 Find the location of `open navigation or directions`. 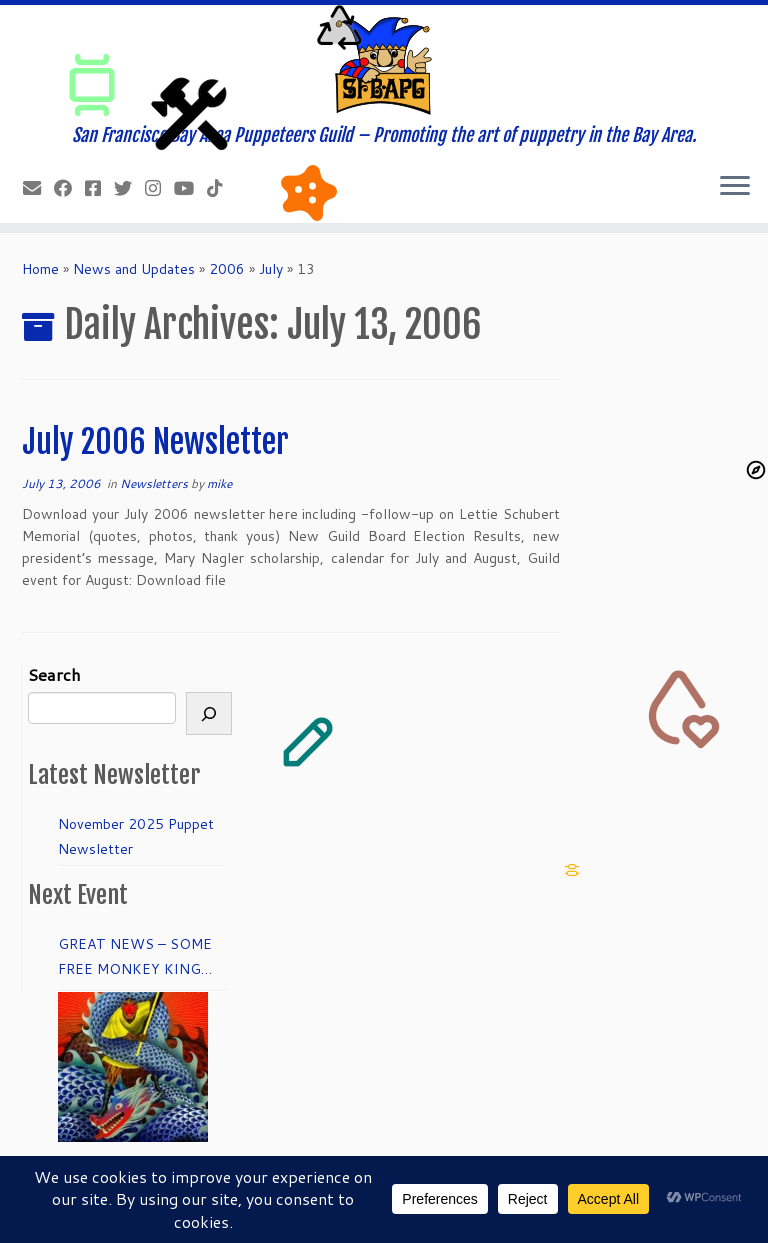

open navigation or directions is located at coordinates (756, 470).